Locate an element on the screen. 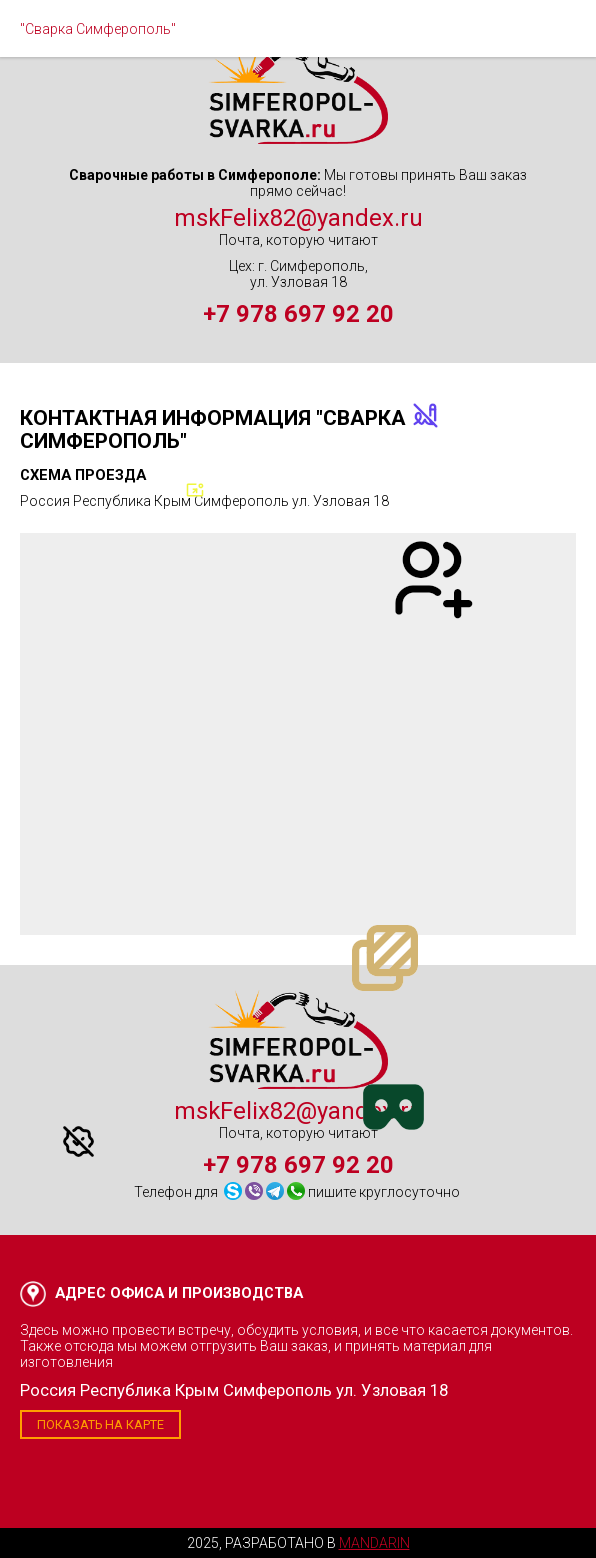 The width and height of the screenshot is (596, 1558). pin this item to quick access is located at coordinates (195, 490).